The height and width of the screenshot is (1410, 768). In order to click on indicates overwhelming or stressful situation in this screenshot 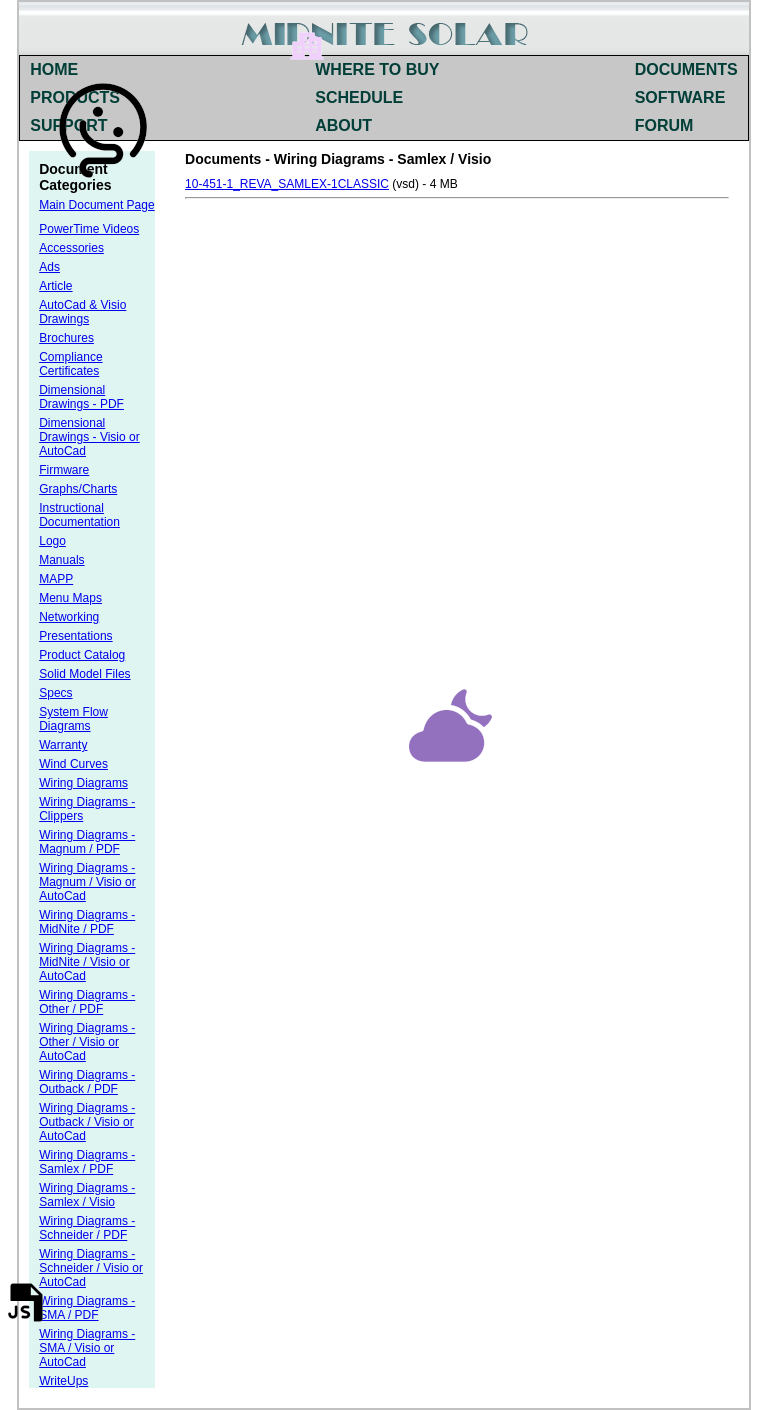, I will do `click(103, 127)`.